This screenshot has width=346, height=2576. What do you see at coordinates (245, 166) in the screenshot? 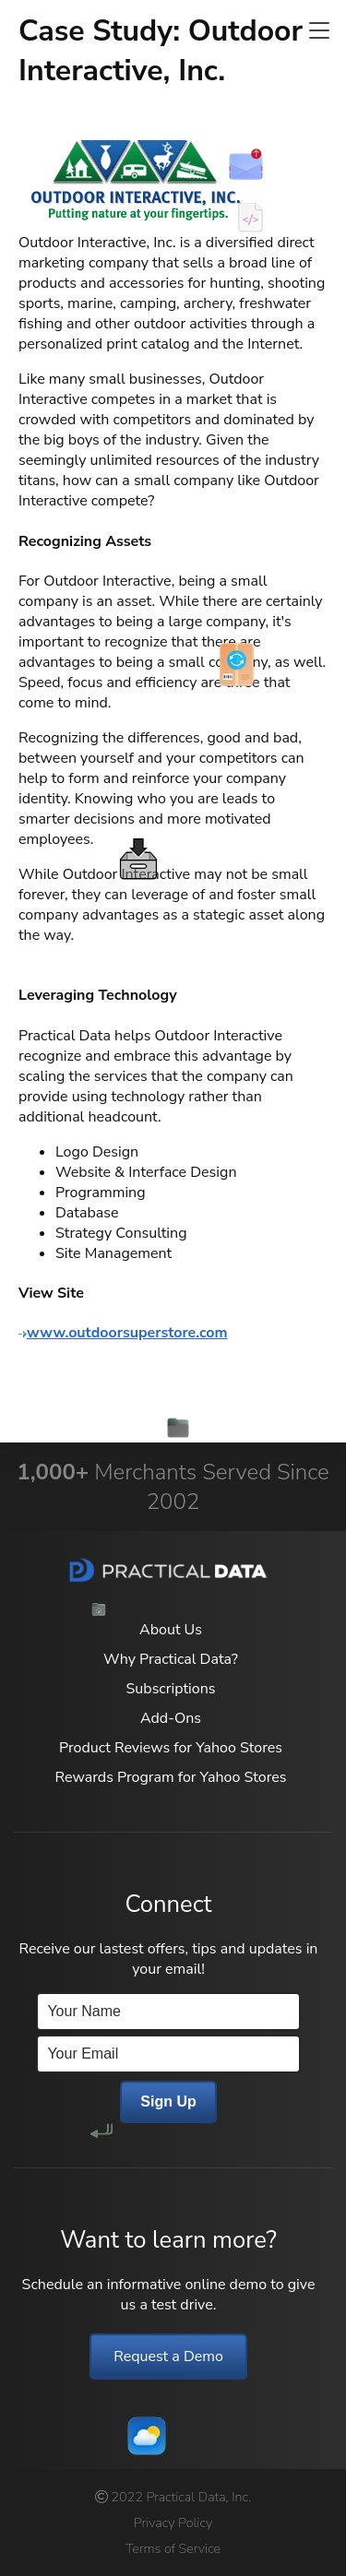
I see `send an email or message` at bounding box center [245, 166].